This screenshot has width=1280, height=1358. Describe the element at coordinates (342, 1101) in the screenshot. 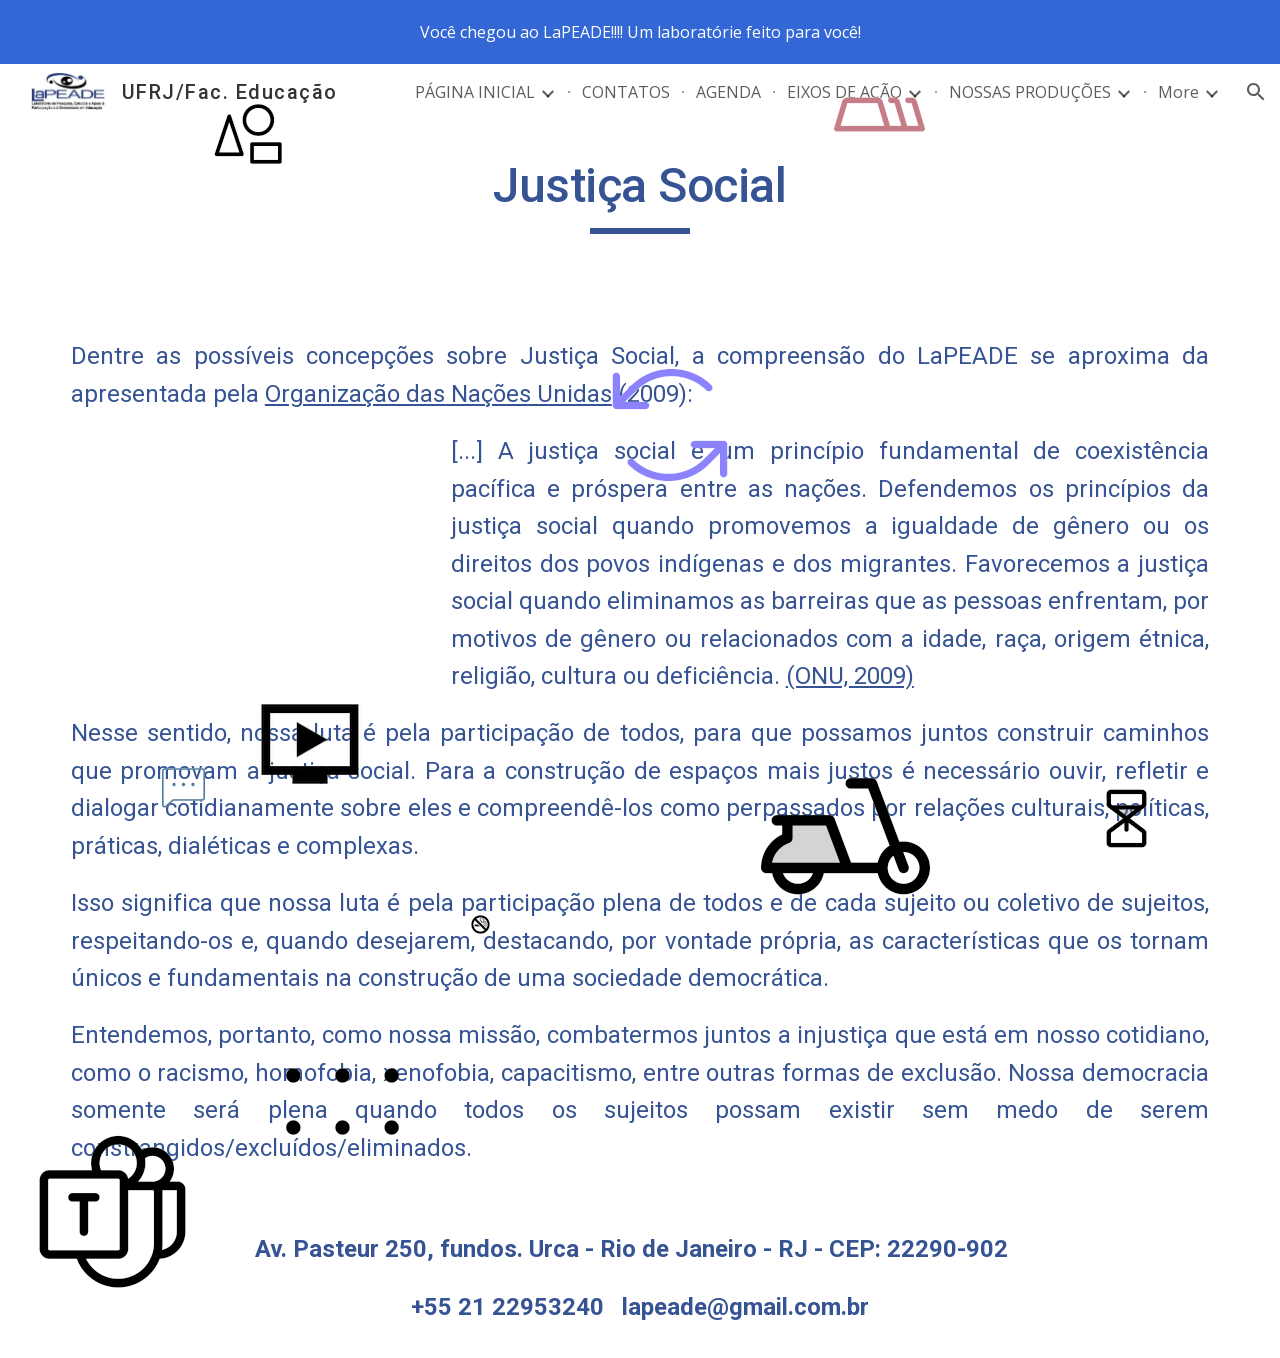

I see `drag to reorder items` at that location.